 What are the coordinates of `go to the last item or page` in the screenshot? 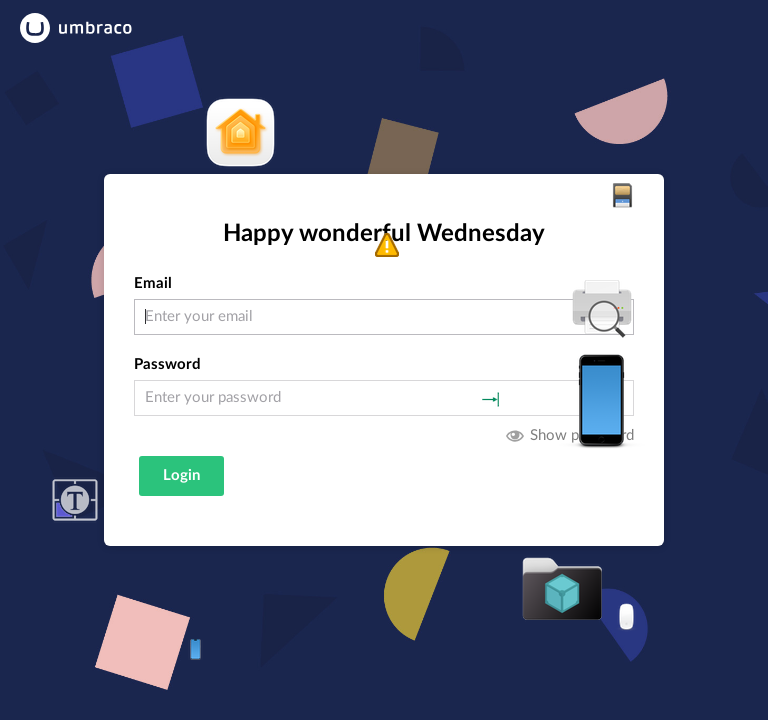 It's located at (490, 399).